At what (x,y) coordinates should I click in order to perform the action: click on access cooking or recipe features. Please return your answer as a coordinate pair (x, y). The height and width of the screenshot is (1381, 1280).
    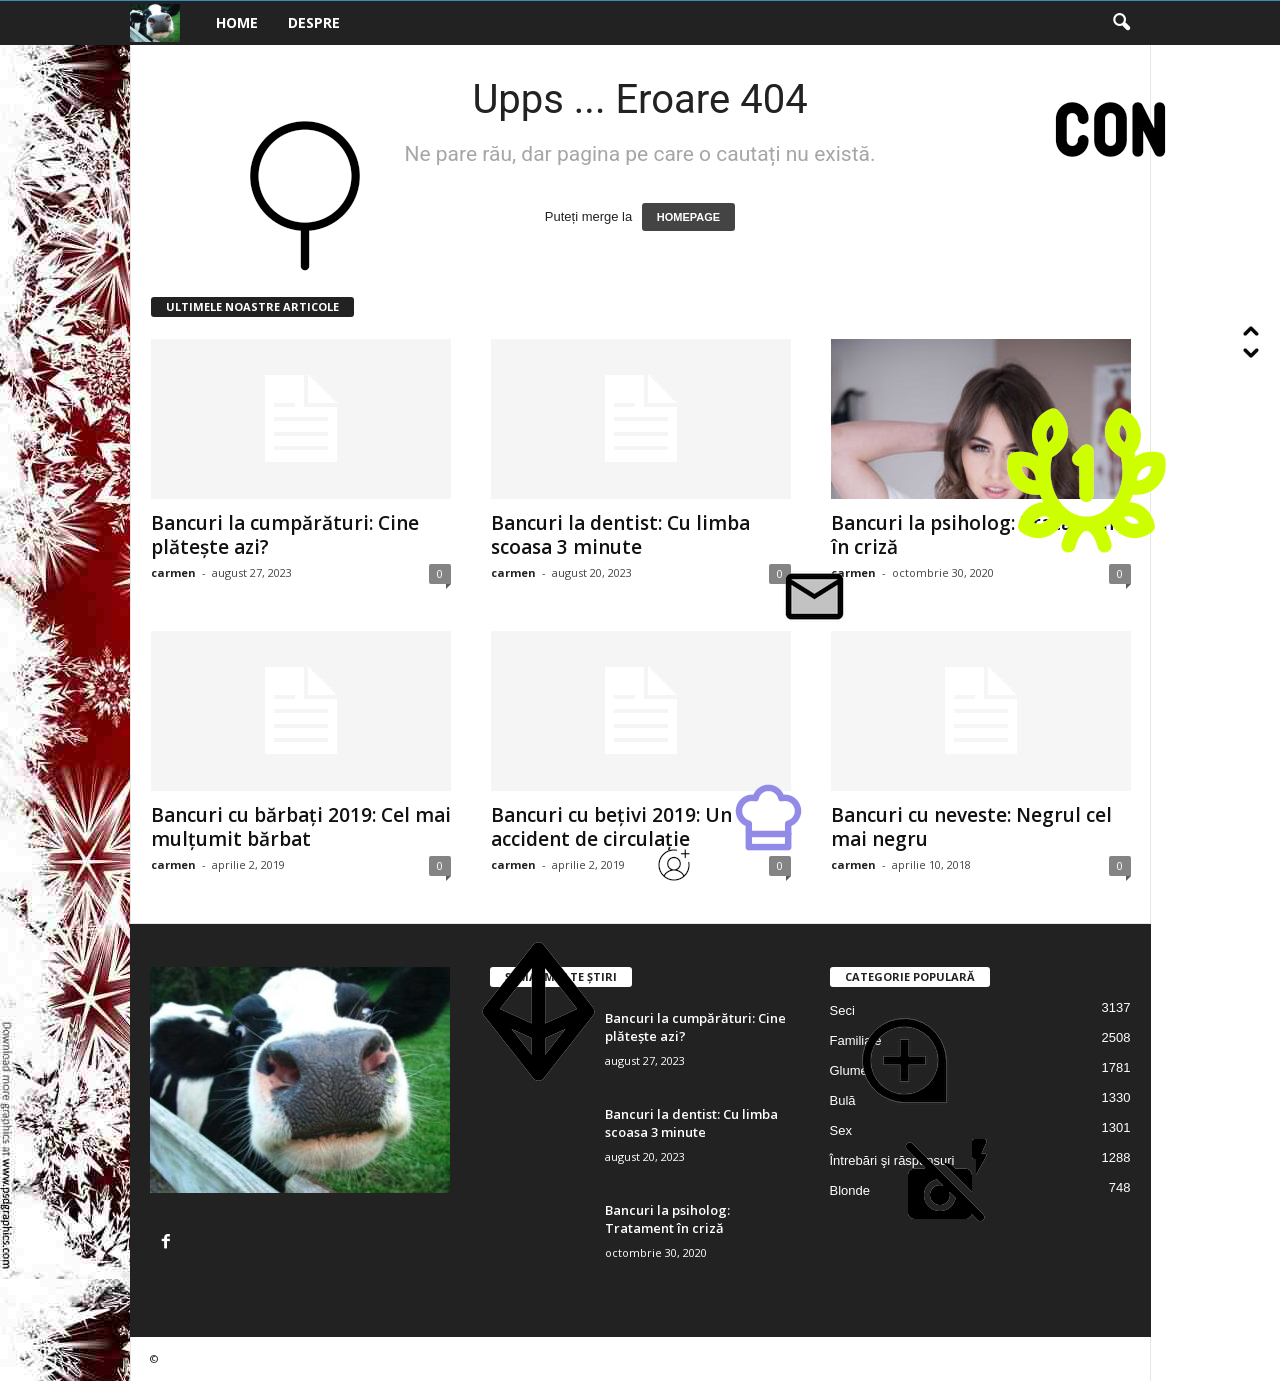
    Looking at the image, I should click on (768, 817).